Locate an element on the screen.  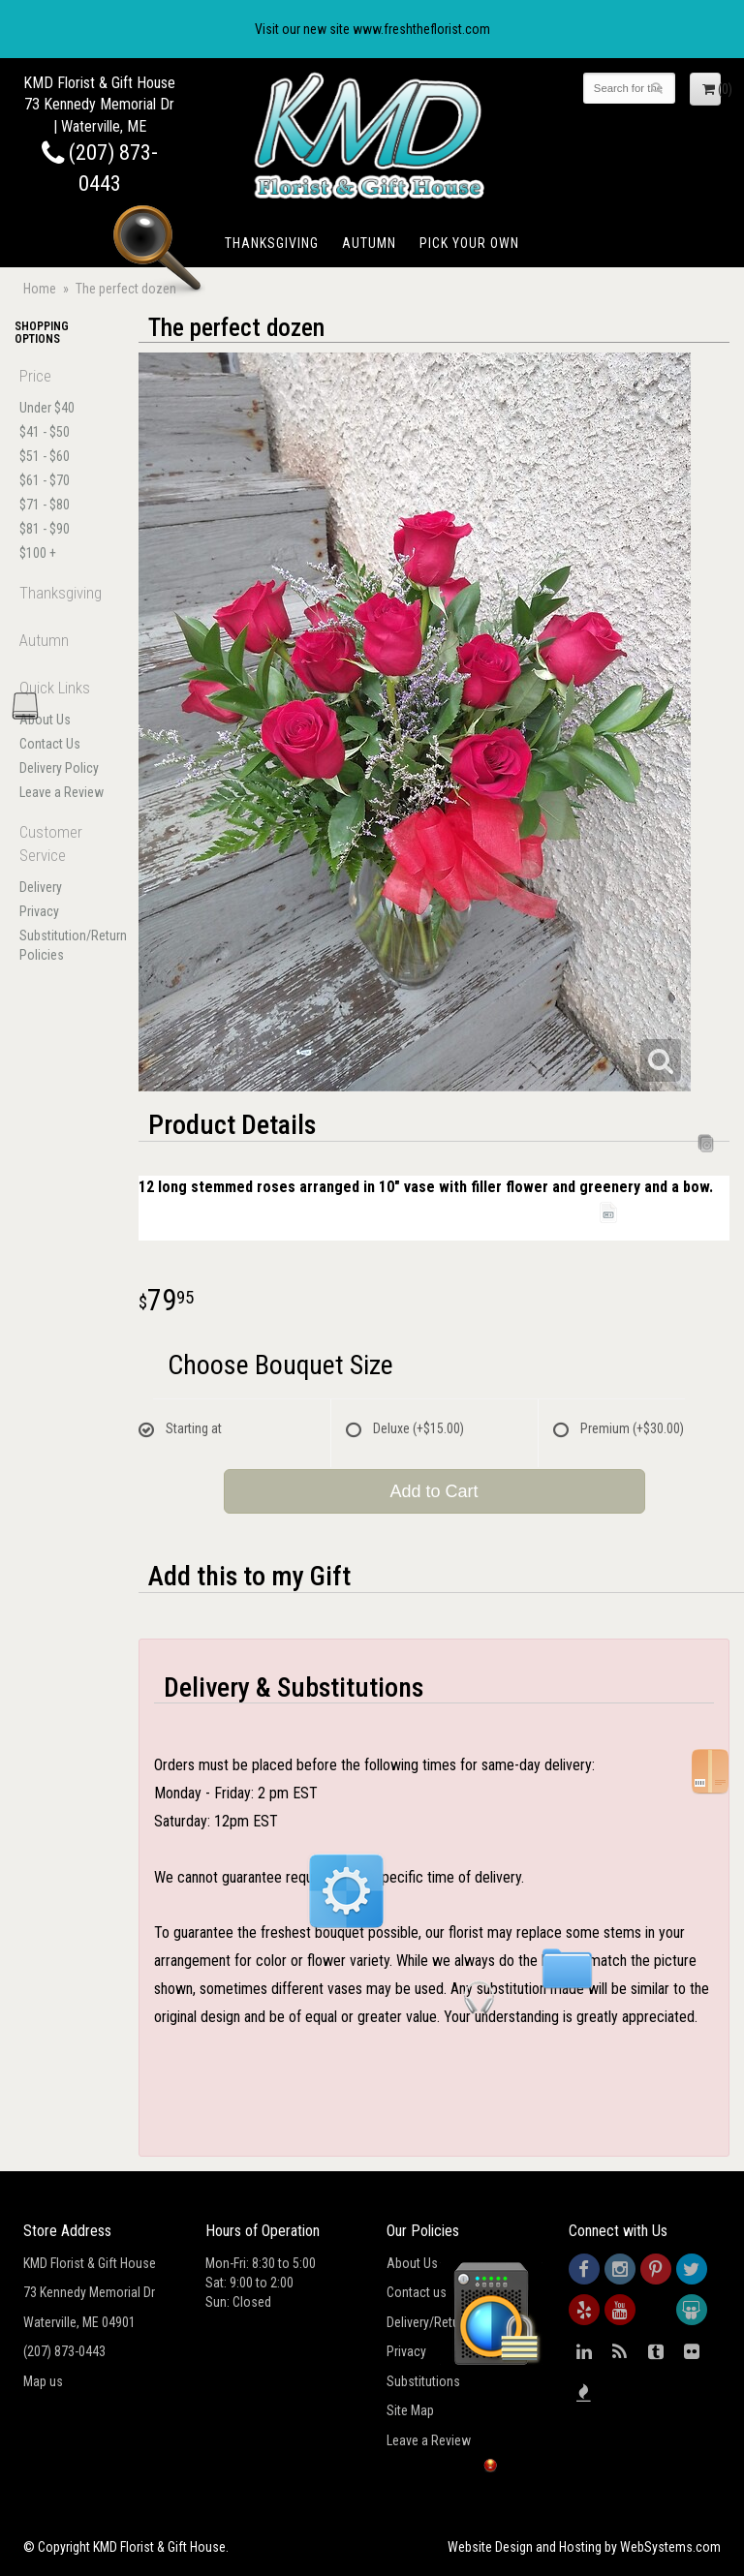
search your system or files is located at coordinates (157, 249).